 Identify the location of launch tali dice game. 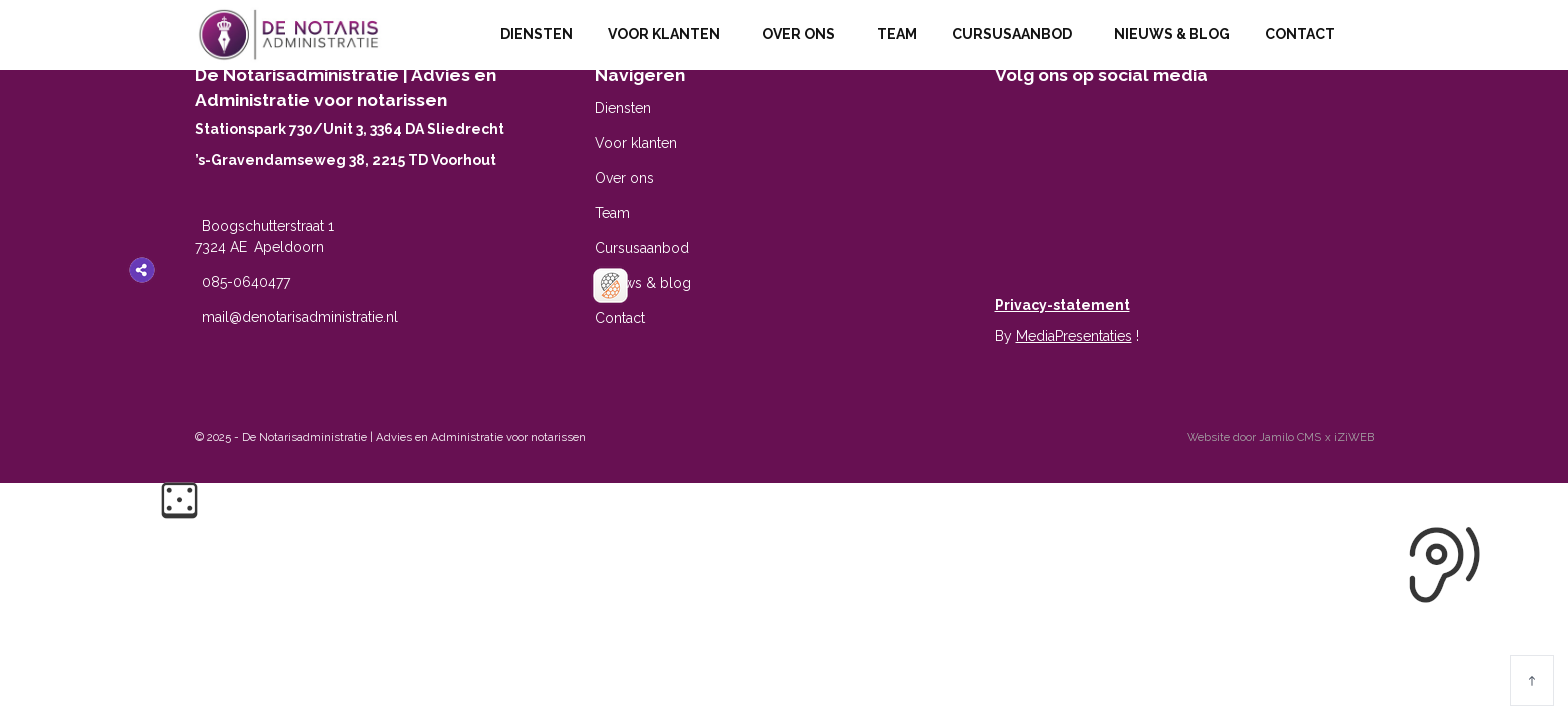
(179, 500).